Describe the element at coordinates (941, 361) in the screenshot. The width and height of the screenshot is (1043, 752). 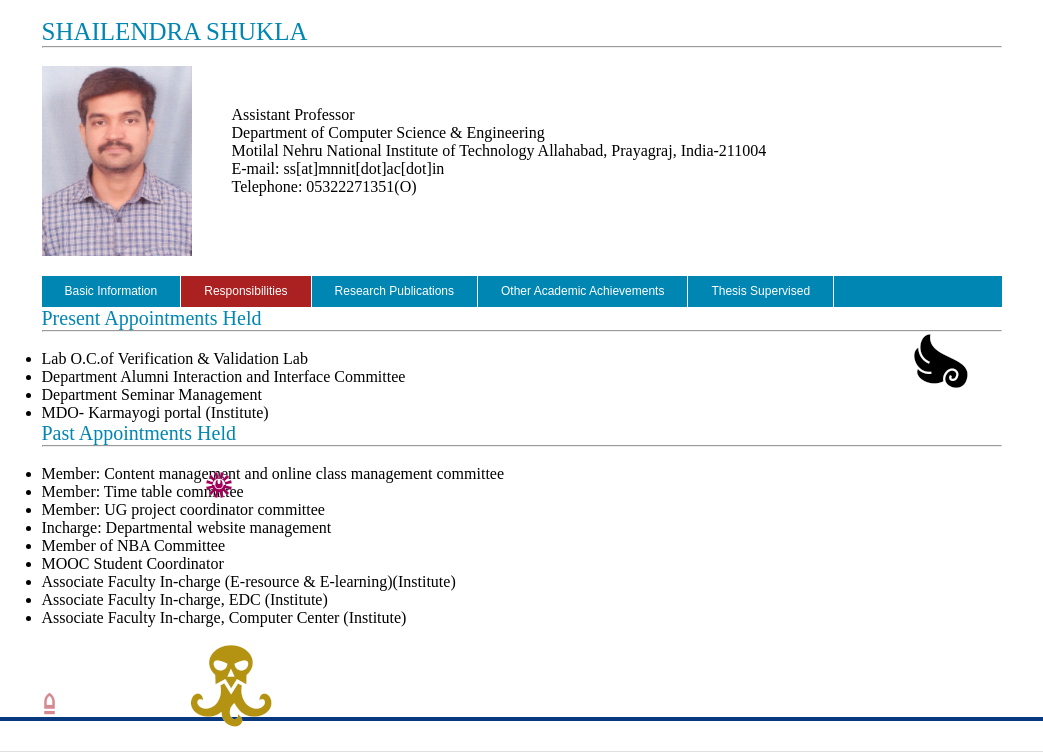
I see `indicates wind or air element in gameplay` at that location.